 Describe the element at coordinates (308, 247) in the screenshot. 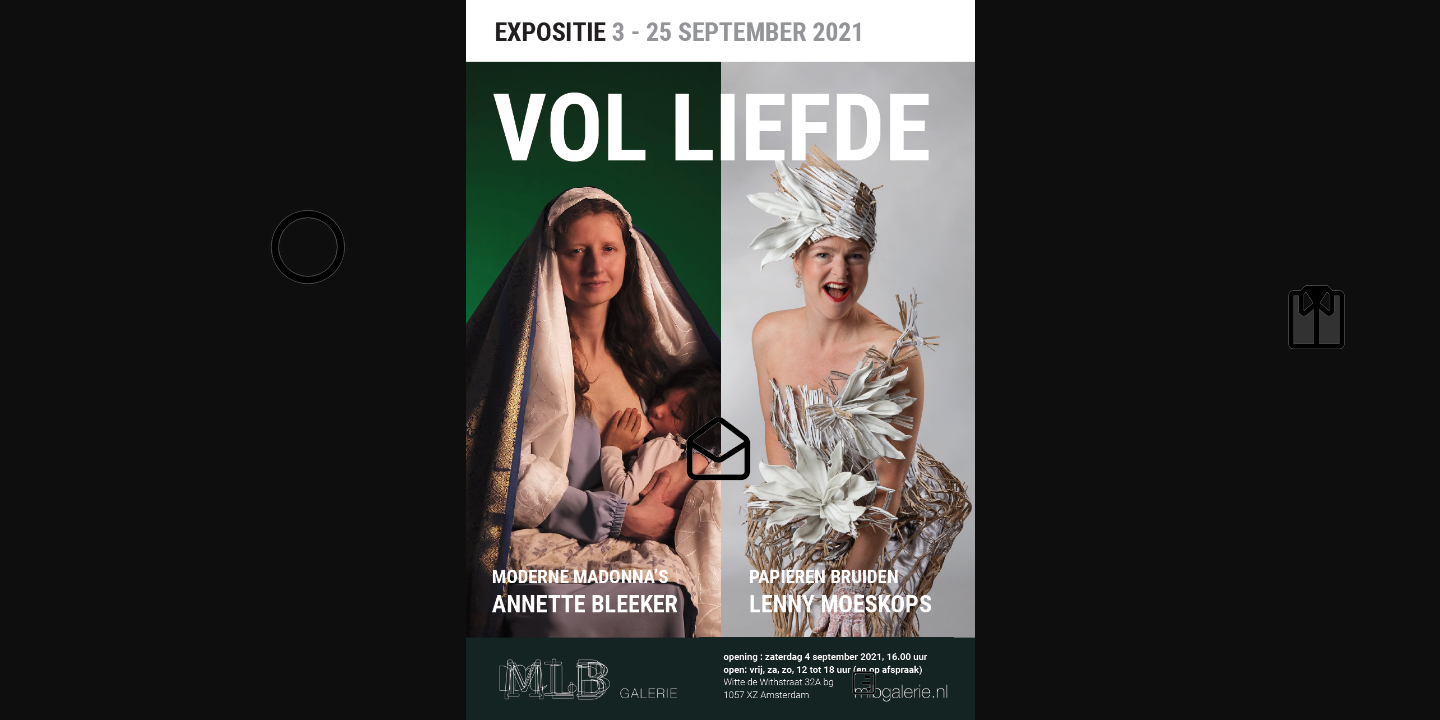

I see `unselected radio button option` at that location.